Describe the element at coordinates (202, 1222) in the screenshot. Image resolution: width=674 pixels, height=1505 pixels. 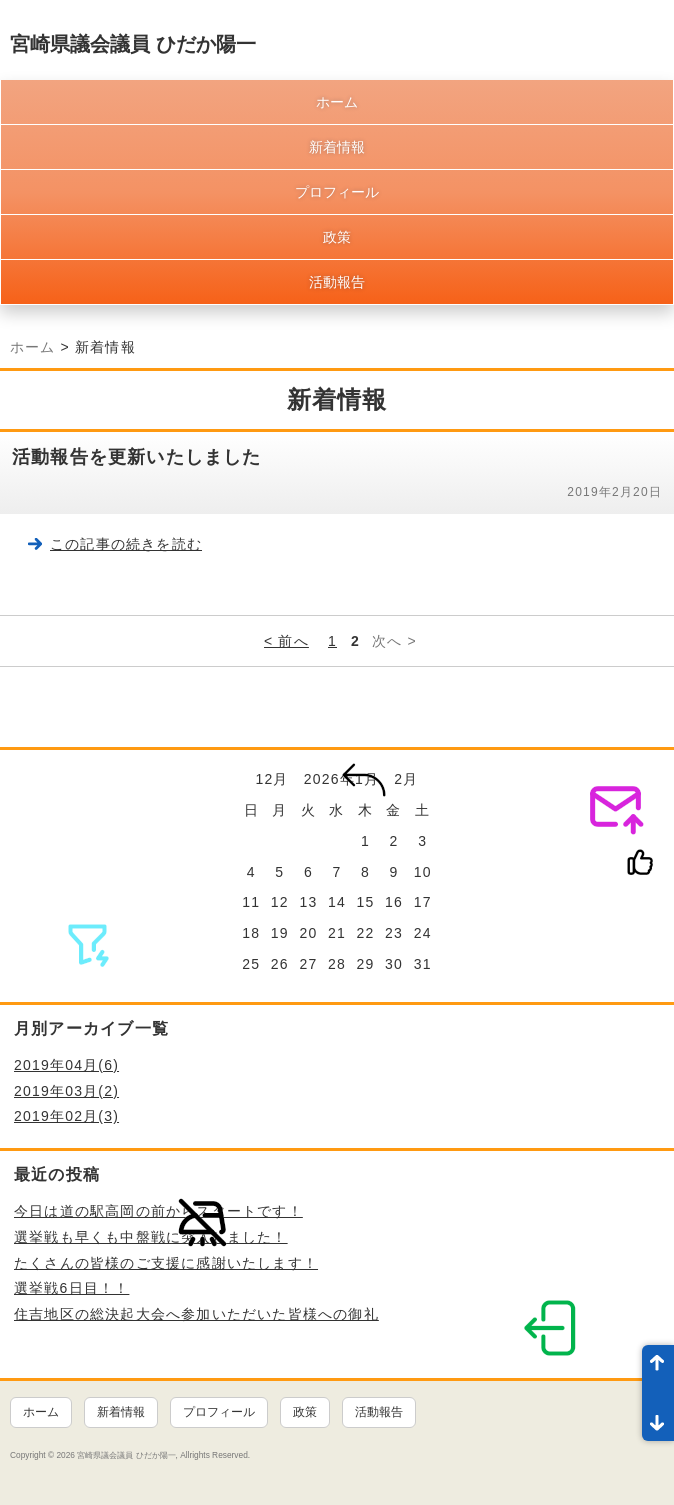
I see `do not use steam while ironing` at that location.